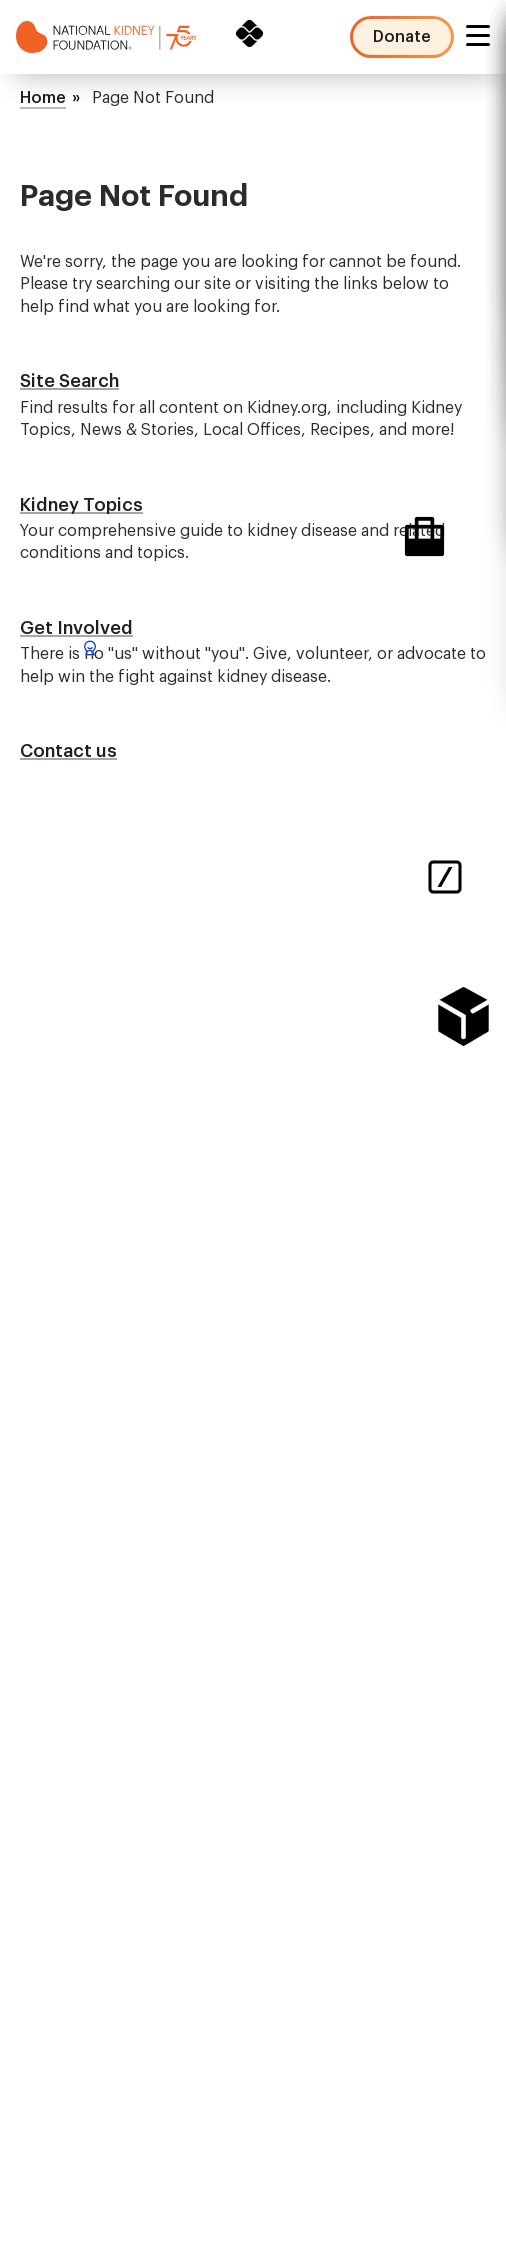 The image size is (506, 2258). Describe the element at coordinates (463, 1016) in the screenshot. I see `DPD parcel delivery service logo` at that location.